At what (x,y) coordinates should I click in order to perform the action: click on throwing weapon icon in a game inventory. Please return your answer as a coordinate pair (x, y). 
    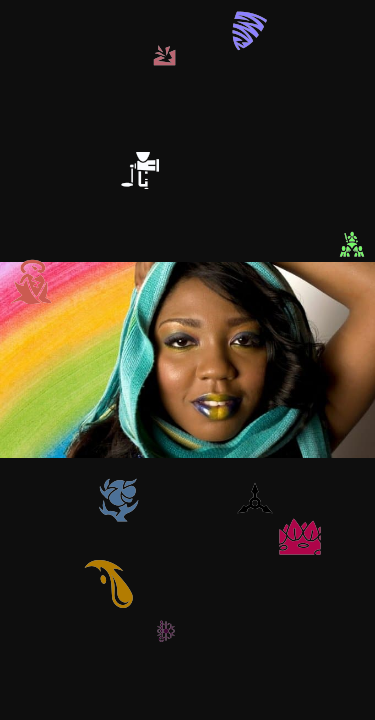
    Looking at the image, I should click on (255, 498).